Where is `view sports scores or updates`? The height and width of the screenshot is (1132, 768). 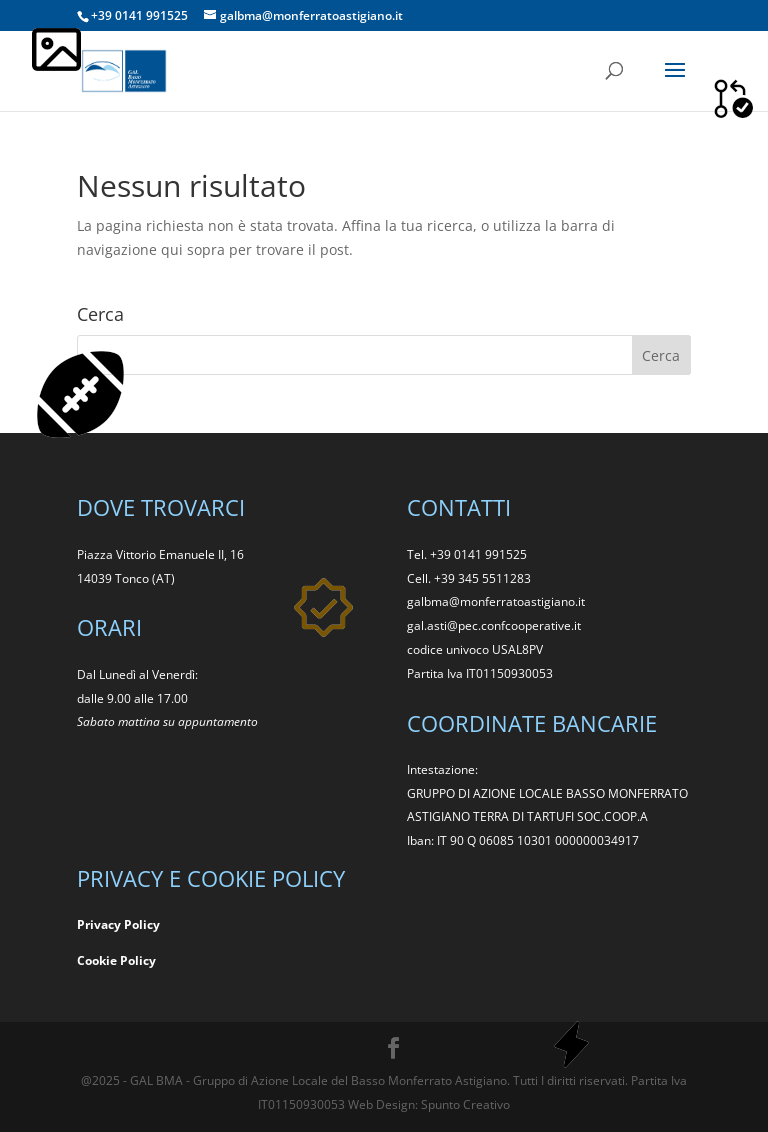 view sports scores or updates is located at coordinates (80, 394).